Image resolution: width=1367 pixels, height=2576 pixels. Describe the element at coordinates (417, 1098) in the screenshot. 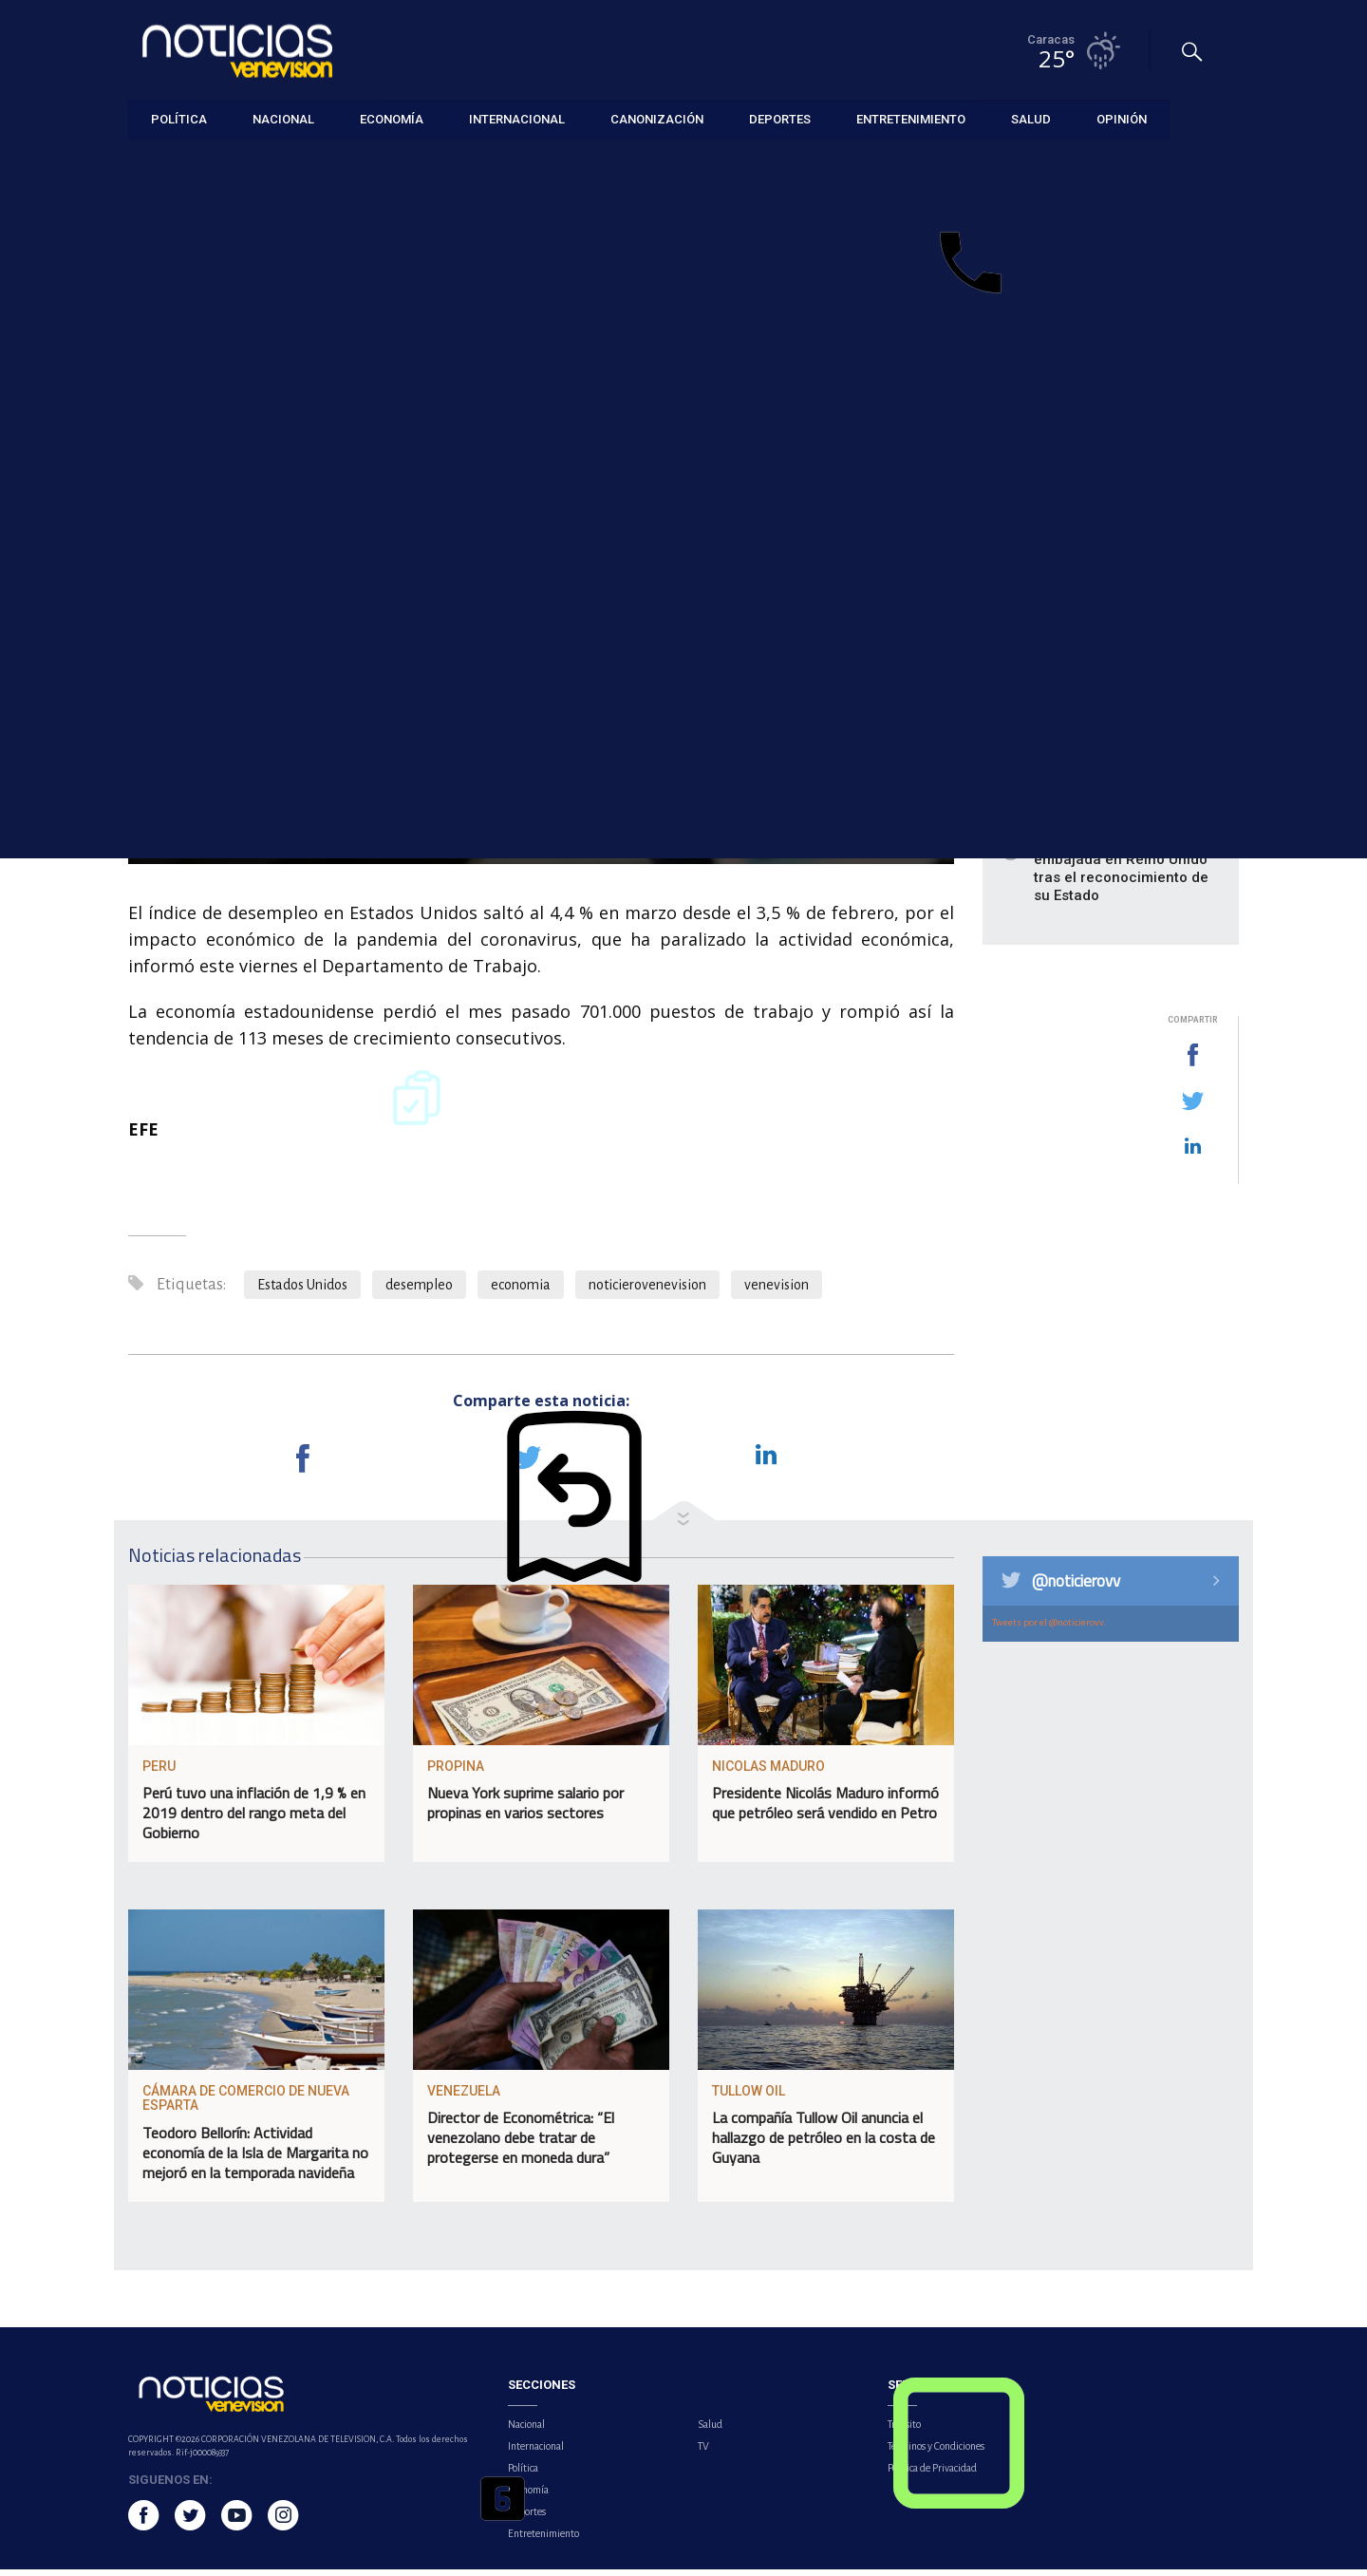

I see `mark task or document as complete` at that location.